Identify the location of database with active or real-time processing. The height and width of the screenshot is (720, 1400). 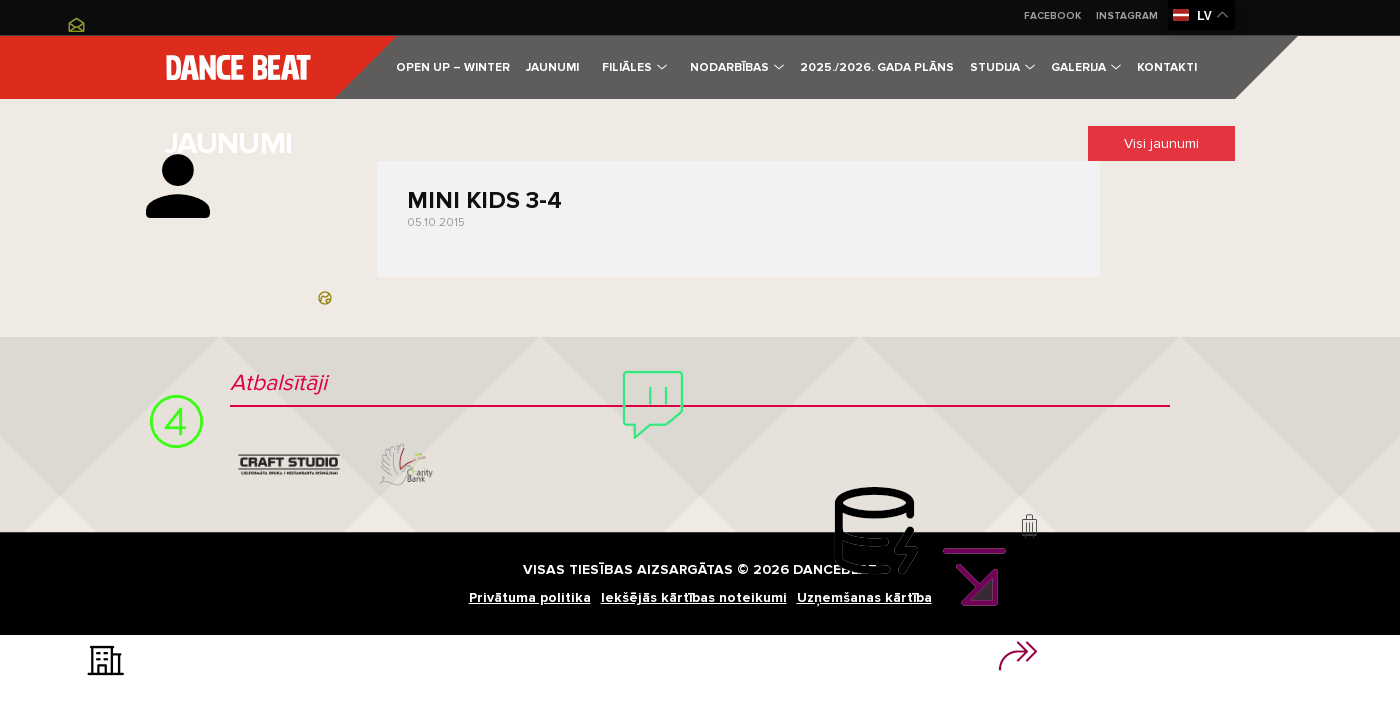
(874, 530).